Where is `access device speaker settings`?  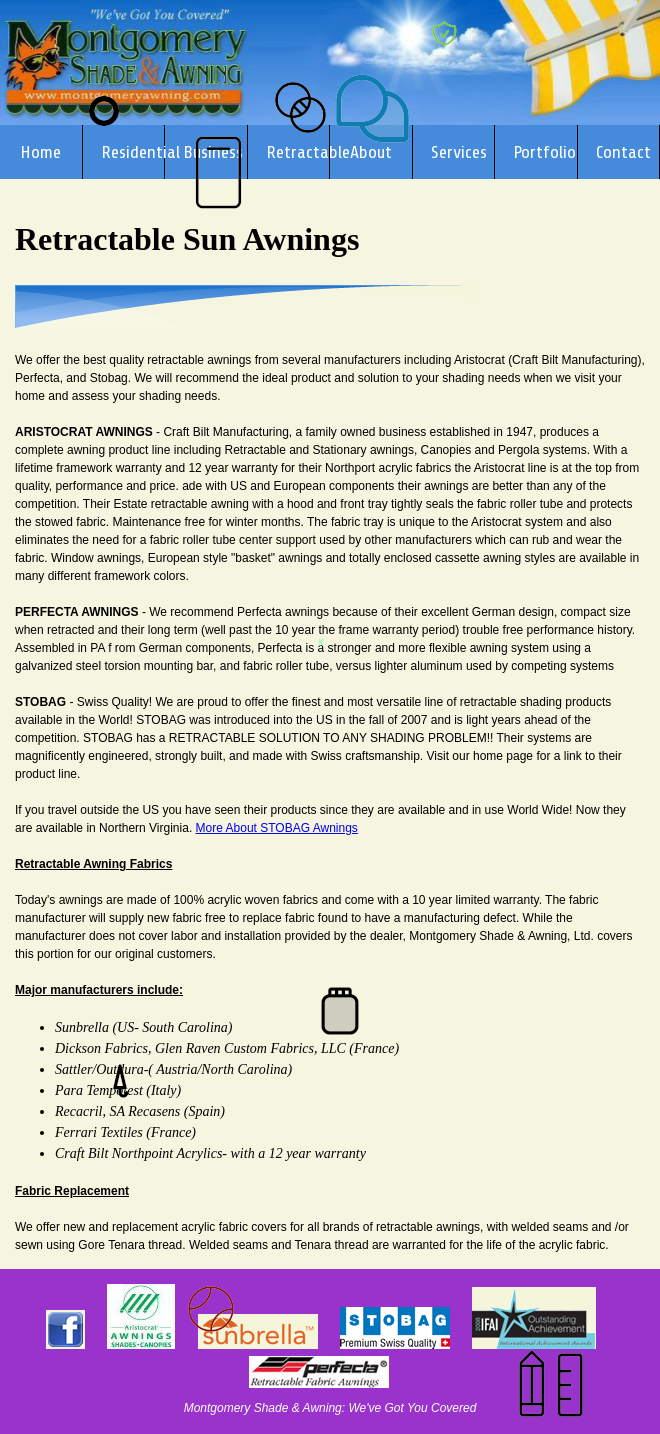 access device speaker settings is located at coordinates (218, 172).